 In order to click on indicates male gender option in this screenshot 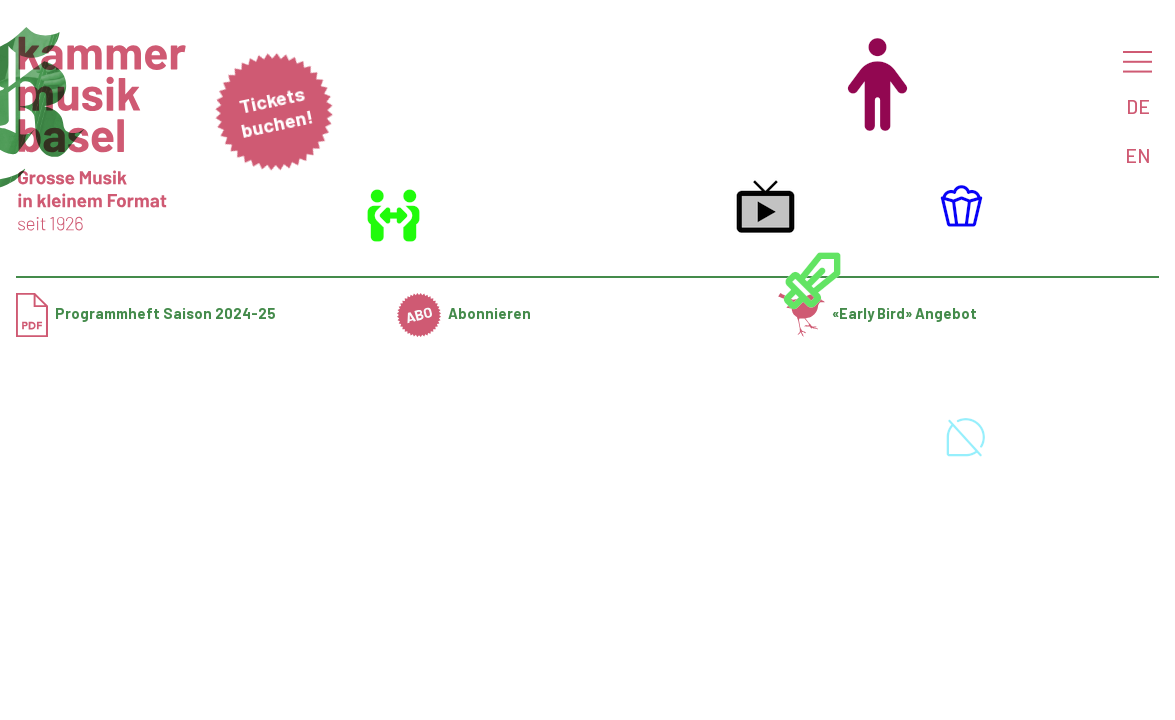, I will do `click(877, 84)`.